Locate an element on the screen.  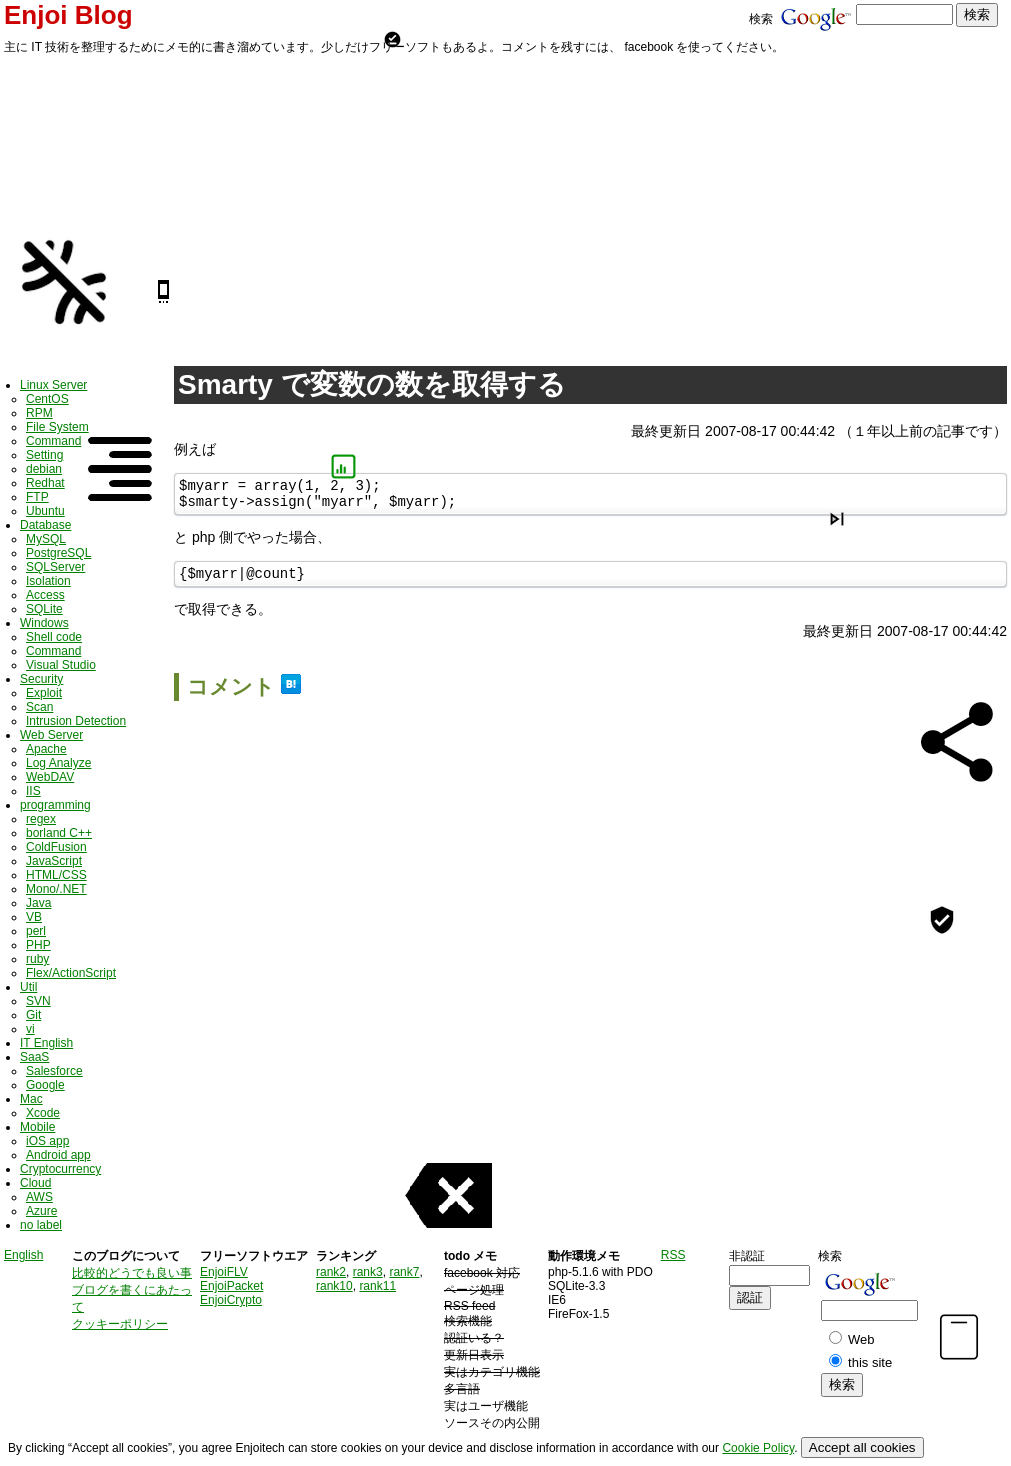
skip to the next track or video is located at coordinates (837, 519).